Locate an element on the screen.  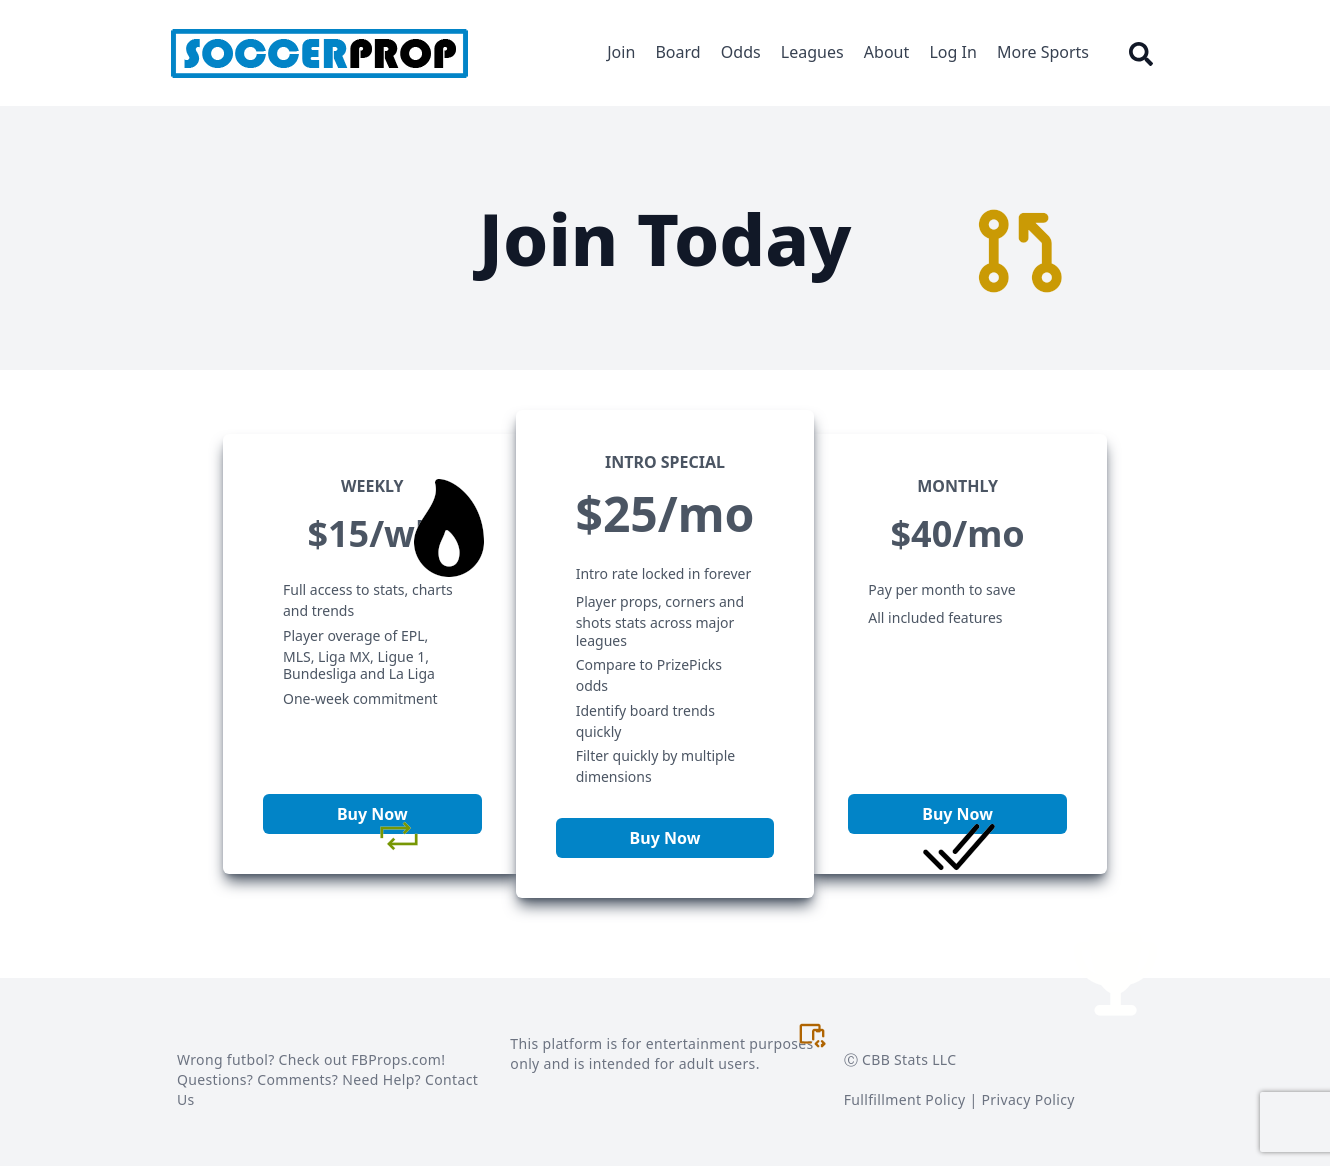
enable repeat mode for media playback is located at coordinates (399, 836).